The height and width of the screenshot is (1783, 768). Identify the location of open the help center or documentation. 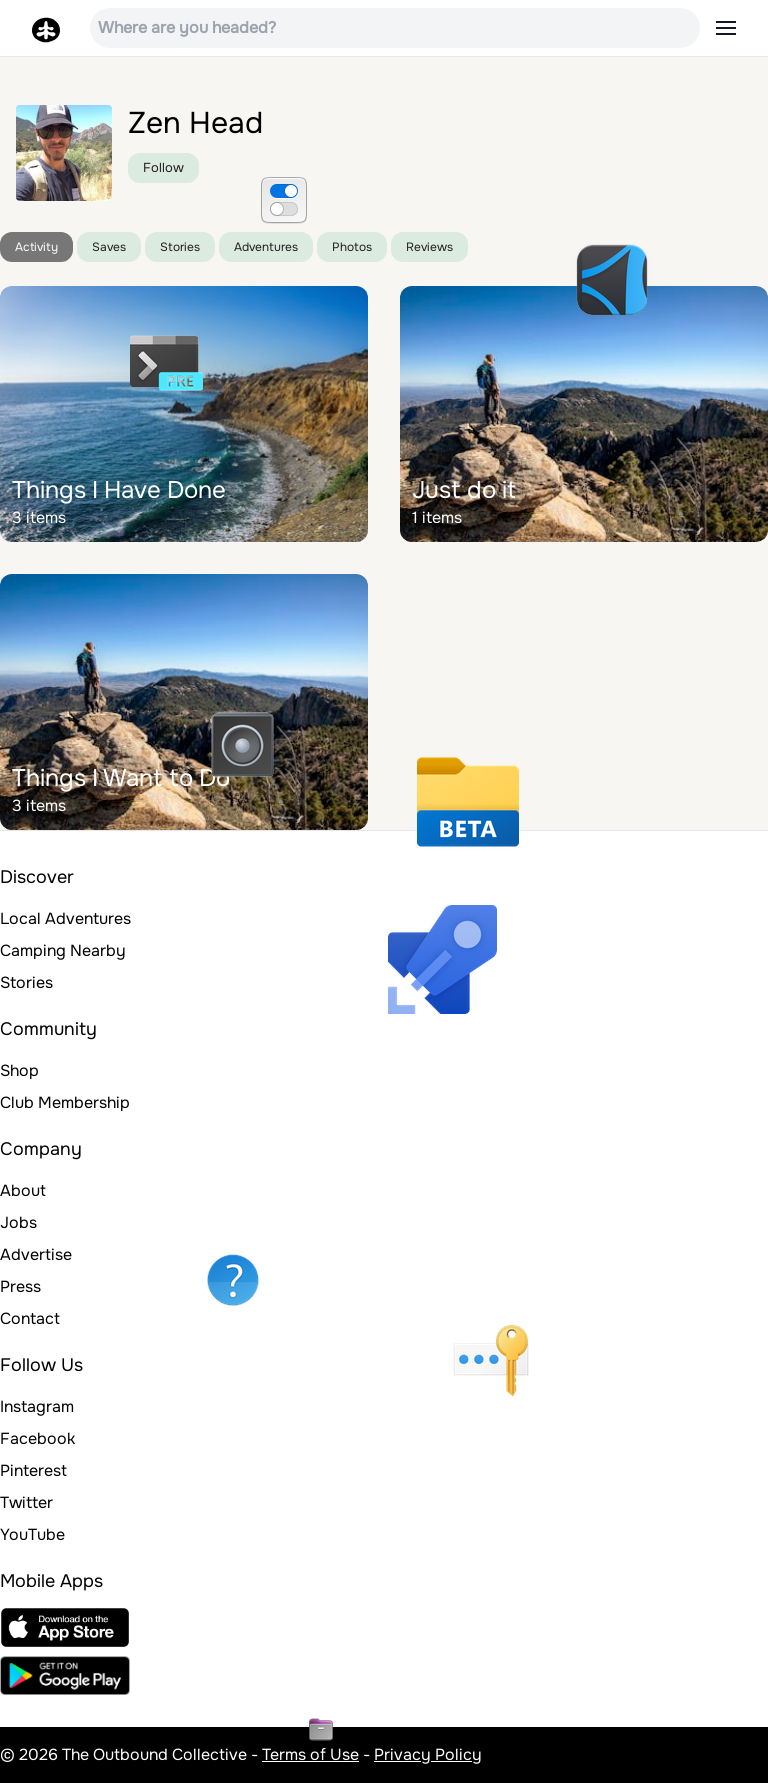
(233, 1280).